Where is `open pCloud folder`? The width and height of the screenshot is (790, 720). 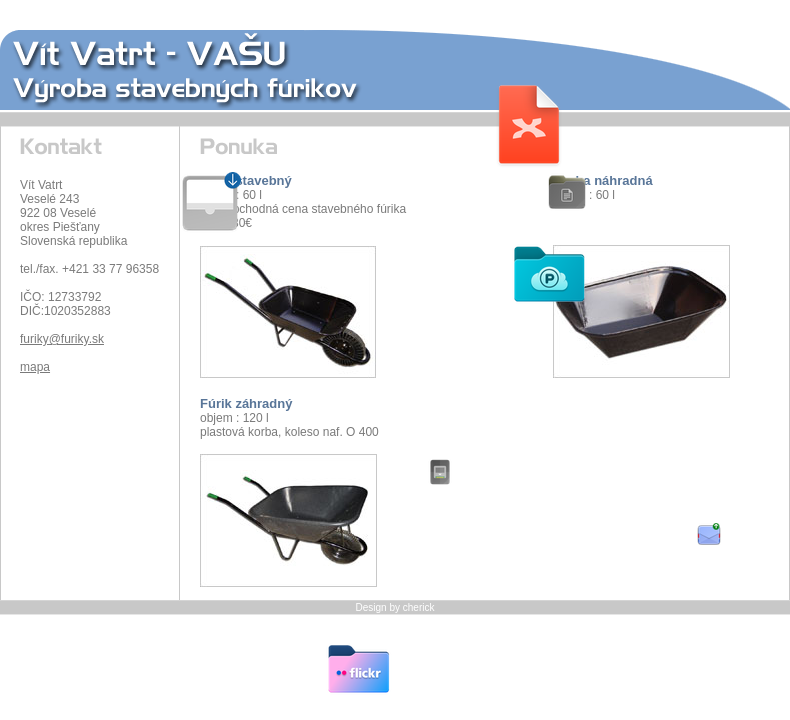
open pCloud folder is located at coordinates (549, 276).